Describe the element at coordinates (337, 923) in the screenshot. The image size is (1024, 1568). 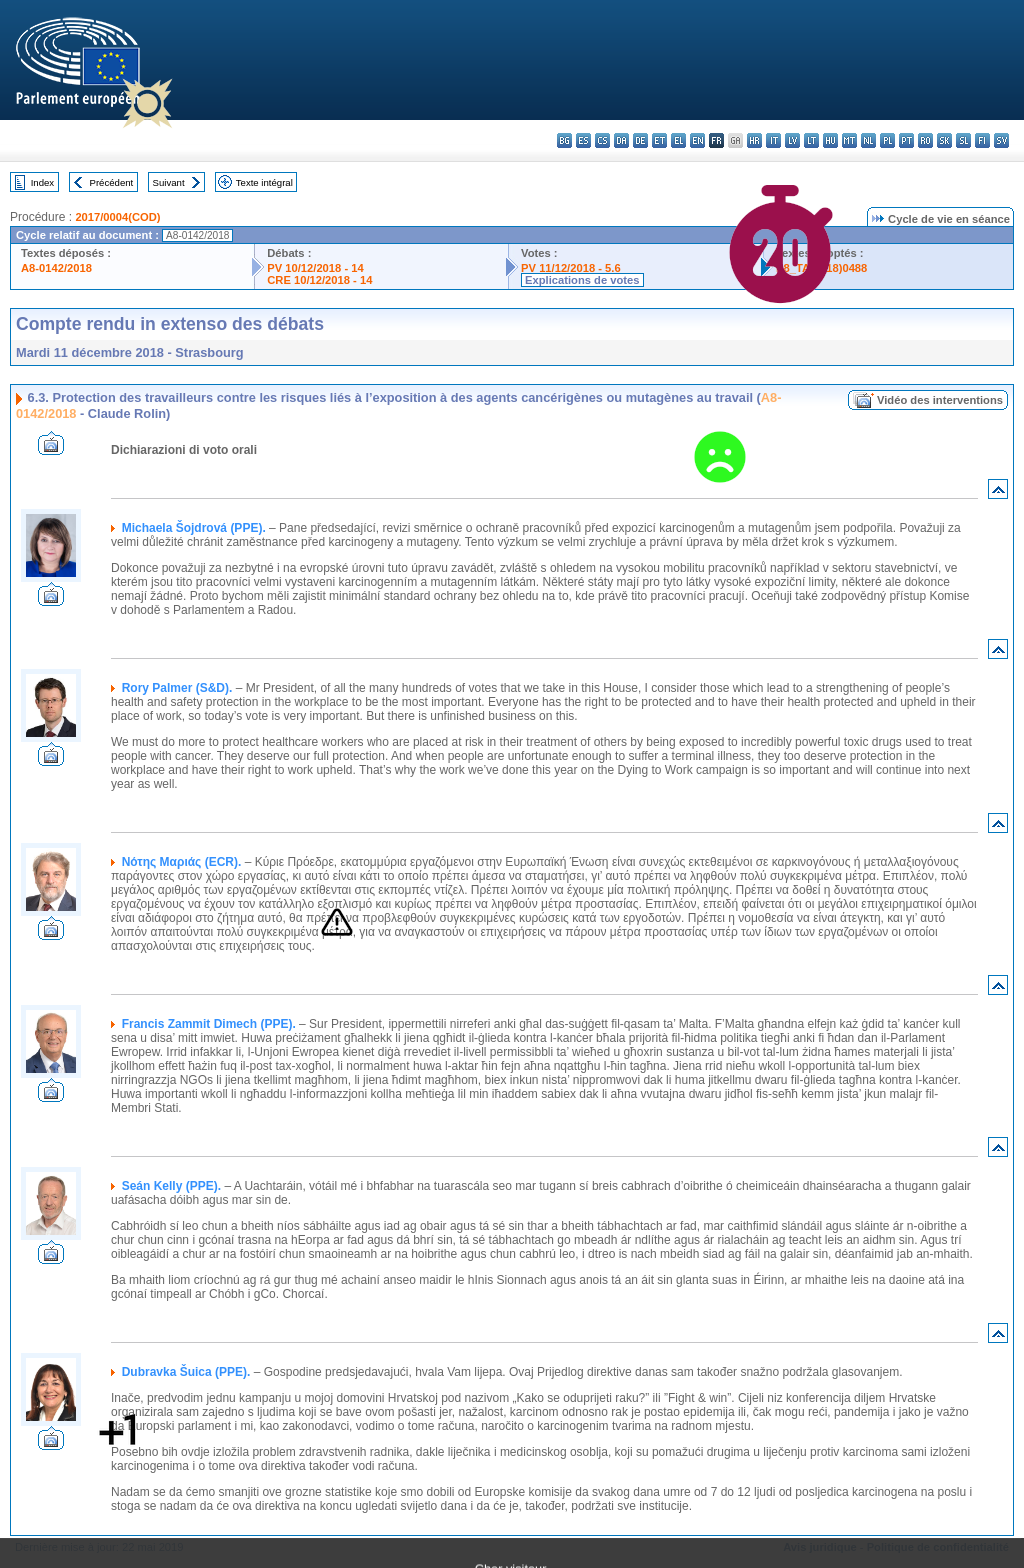
I see `warning or caution indicator` at that location.